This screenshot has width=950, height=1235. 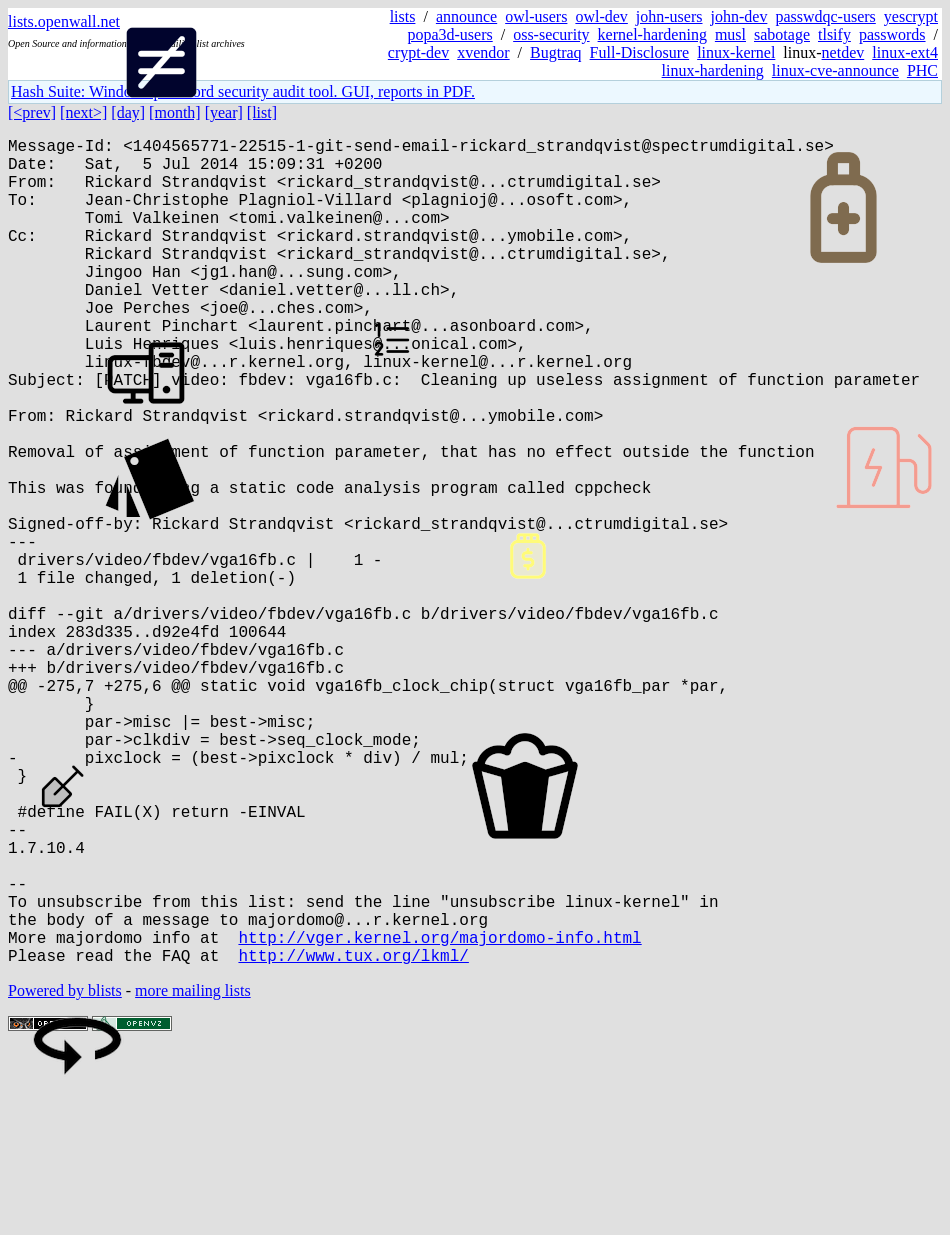 I want to click on find nearby EV charging stations, so click(x=880, y=467).